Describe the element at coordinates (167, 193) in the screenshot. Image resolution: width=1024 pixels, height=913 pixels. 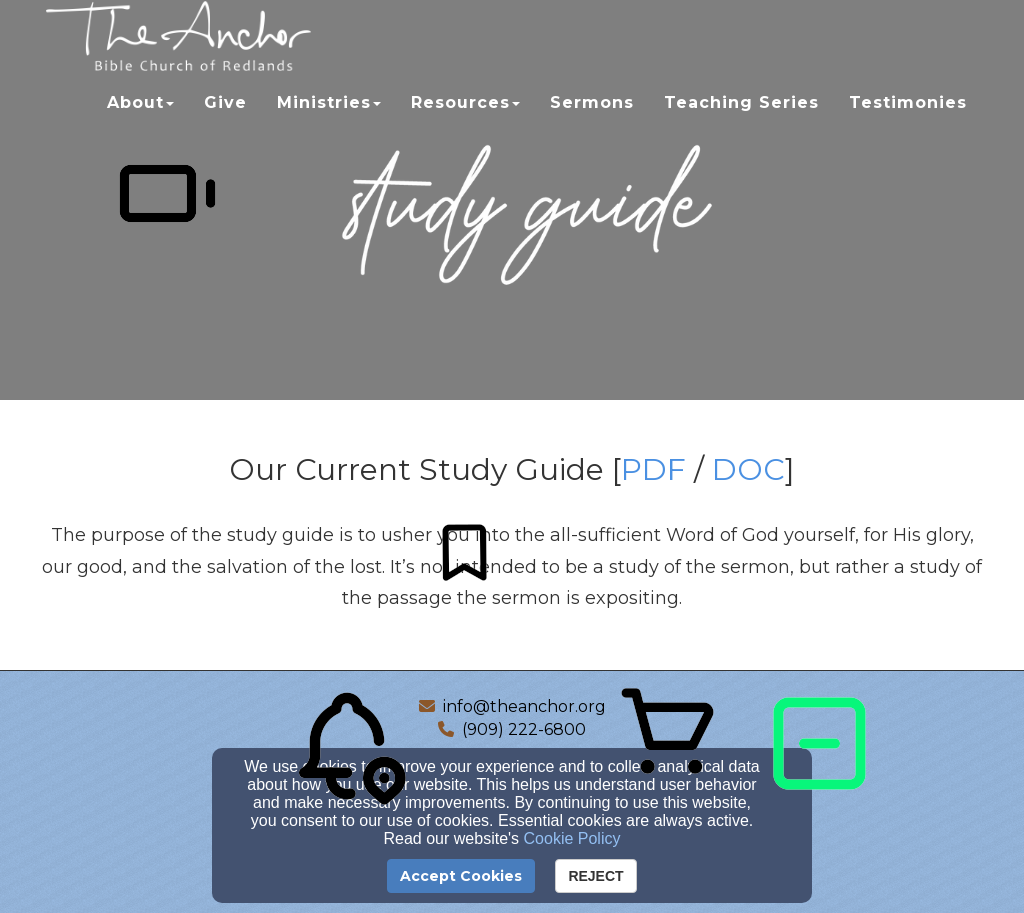
I see `indicates current battery level` at that location.